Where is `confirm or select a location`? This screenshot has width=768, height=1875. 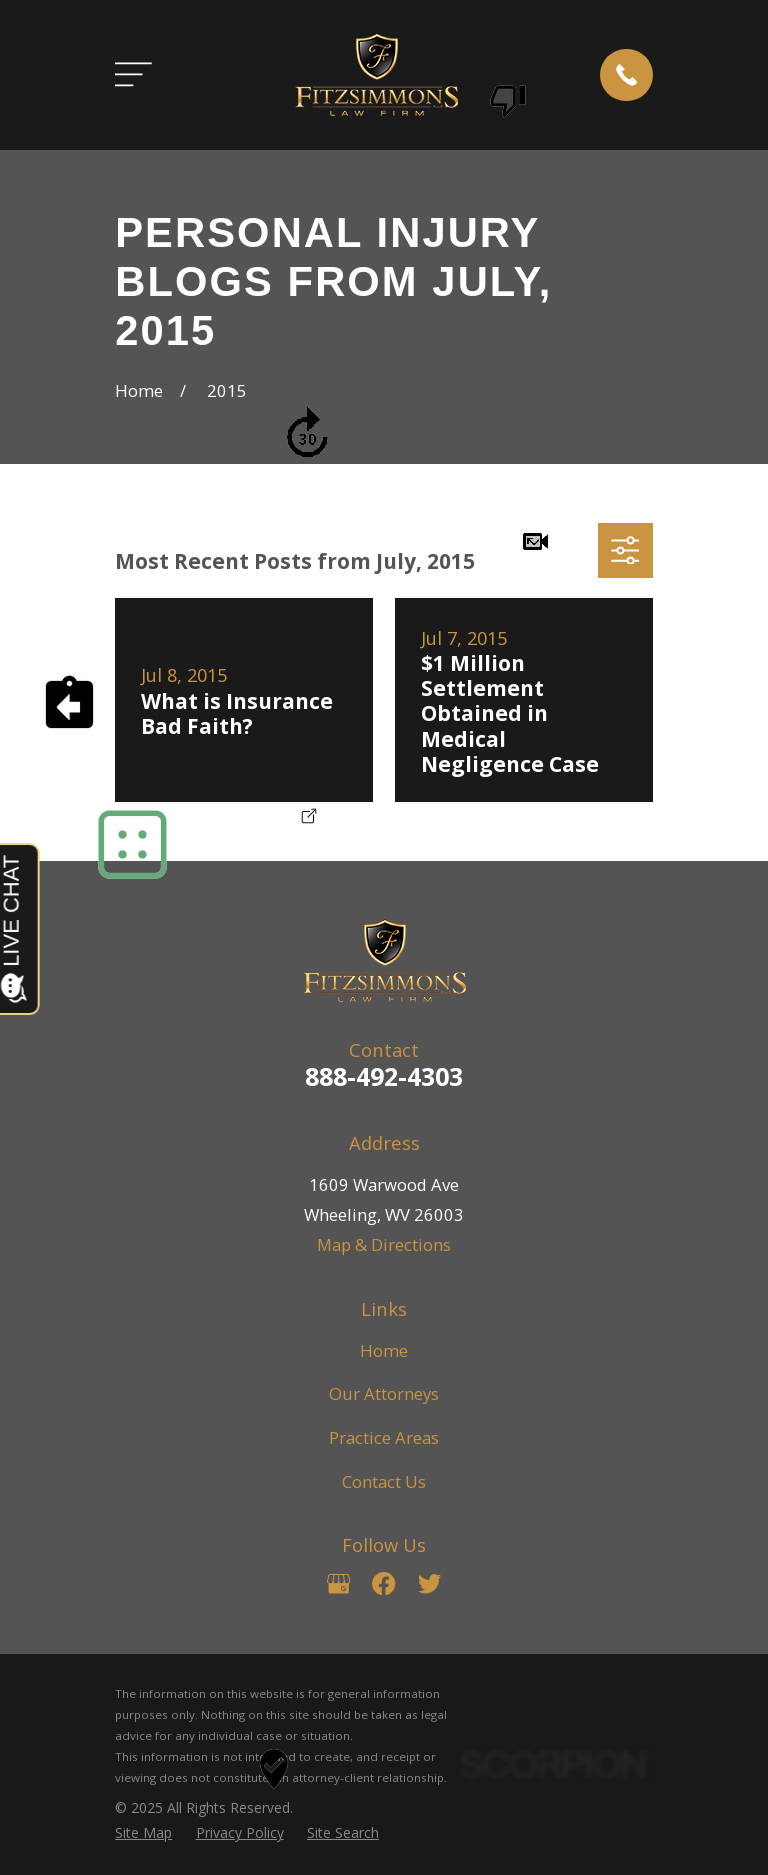 confirm or select a location is located at coordinates (274, 1769).